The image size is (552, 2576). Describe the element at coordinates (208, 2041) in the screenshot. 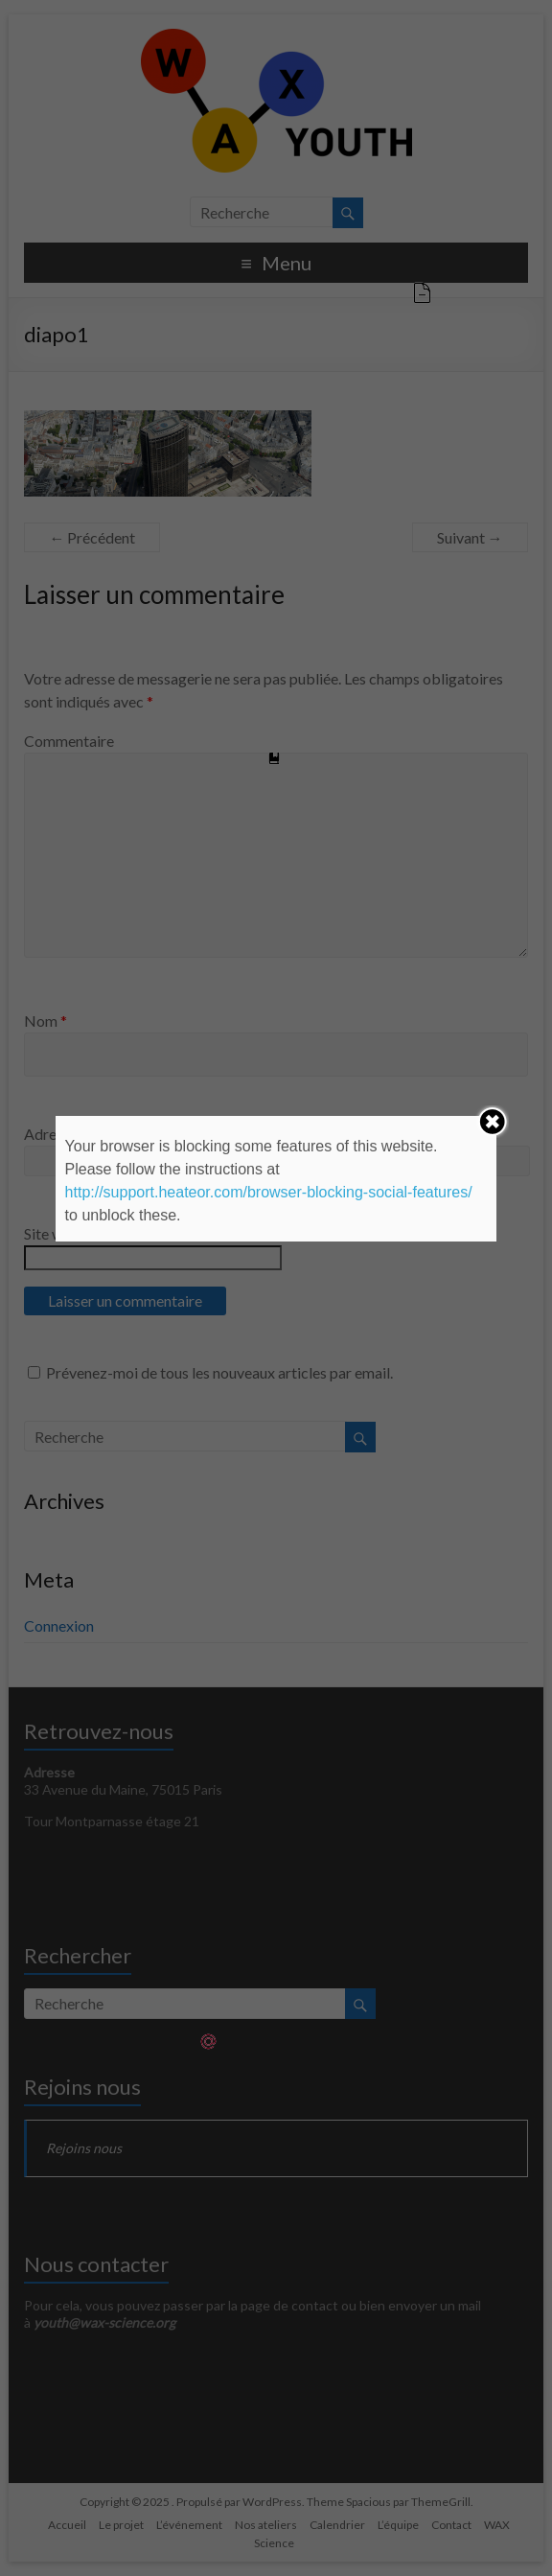

I see `mention a user or tag someone` at that location.